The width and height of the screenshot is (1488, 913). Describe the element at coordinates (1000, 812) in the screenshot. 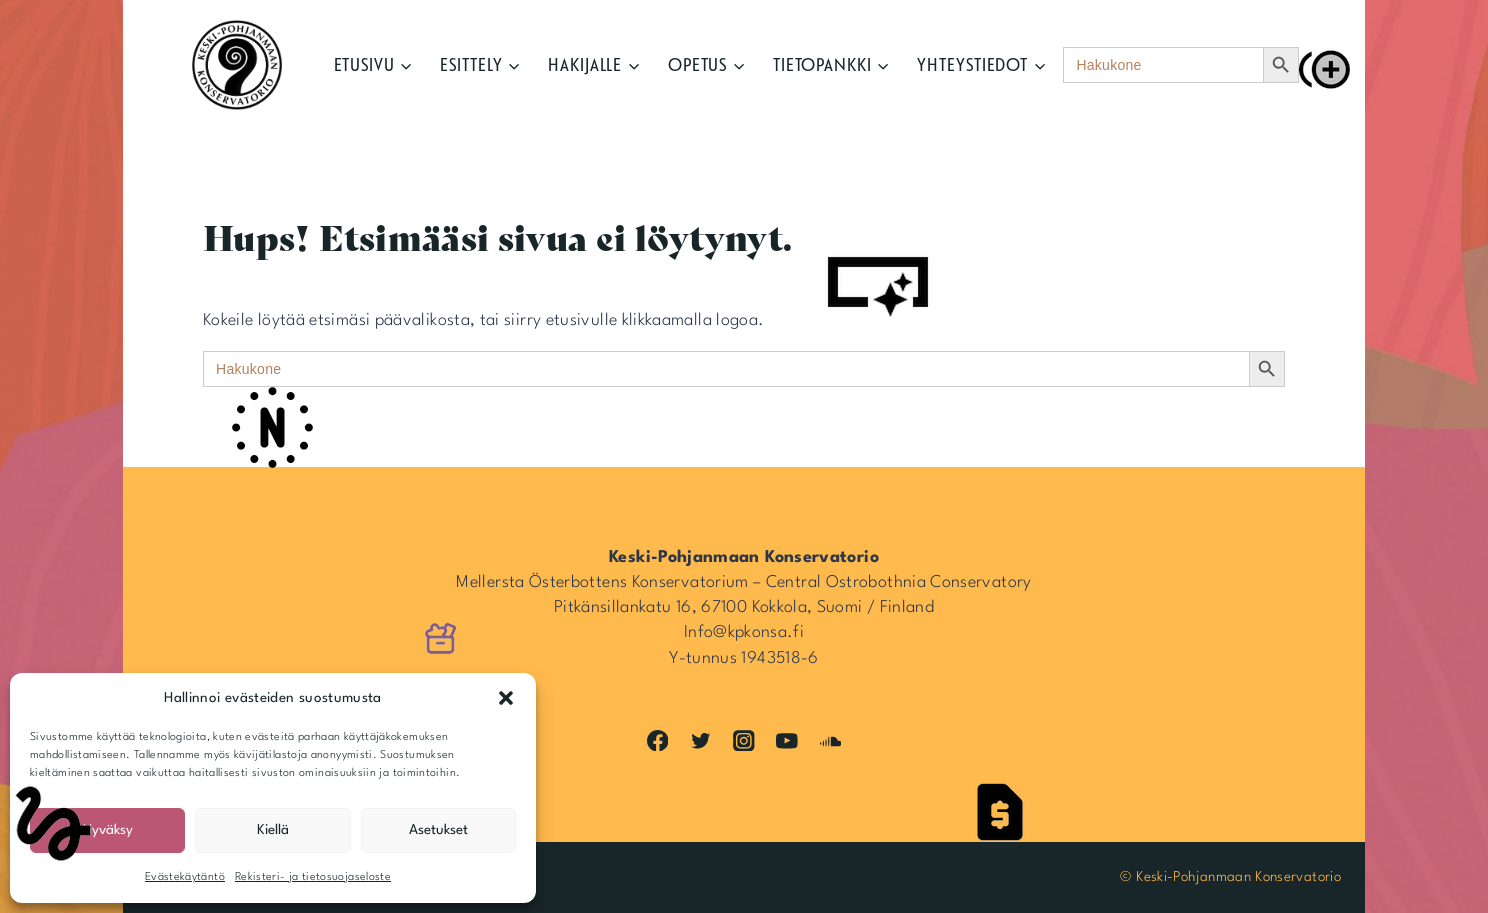

I see `view invoice or payment request` at that location.